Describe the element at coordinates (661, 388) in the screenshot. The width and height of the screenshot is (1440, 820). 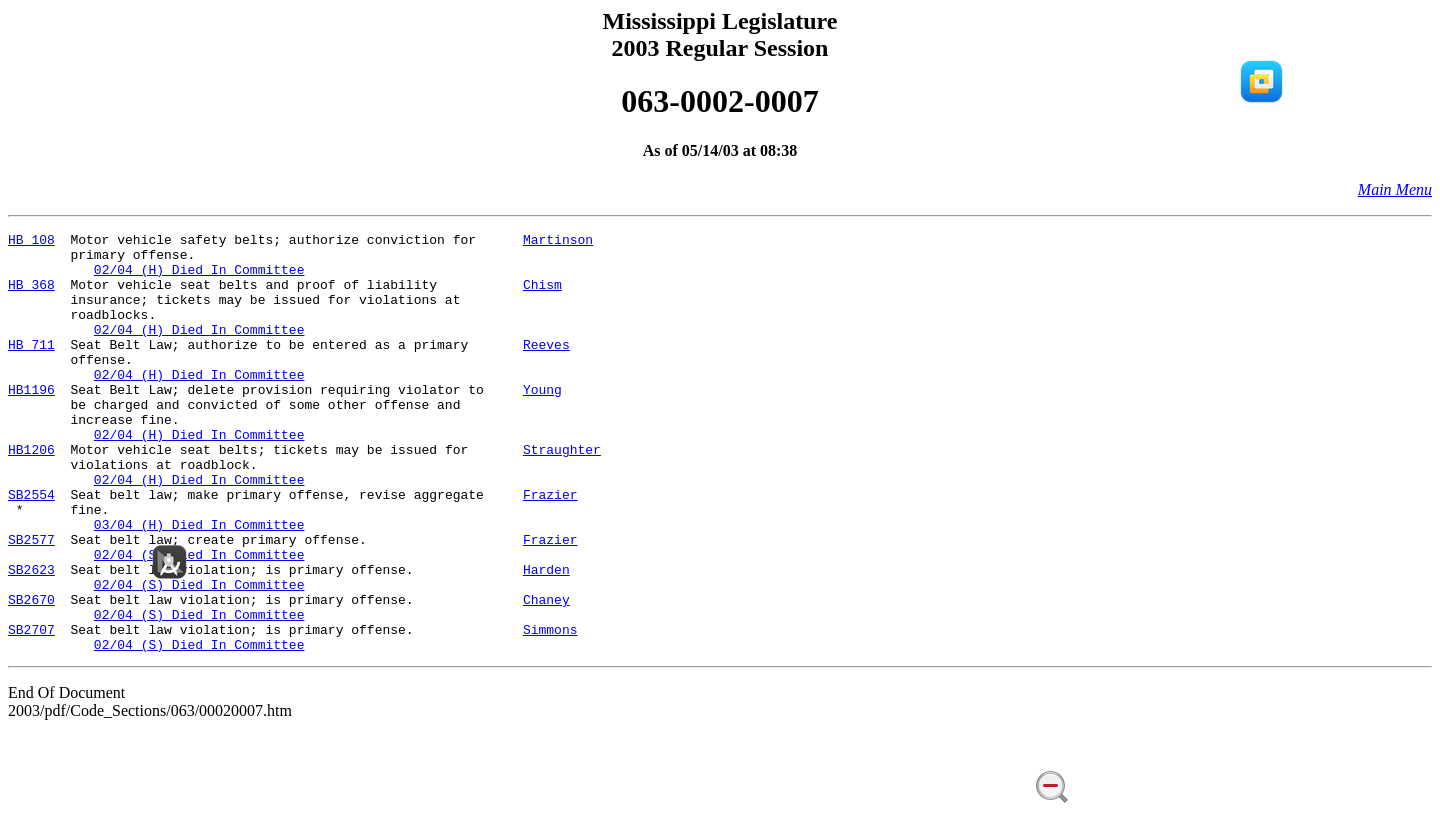
I see `open the Books app` at that location.